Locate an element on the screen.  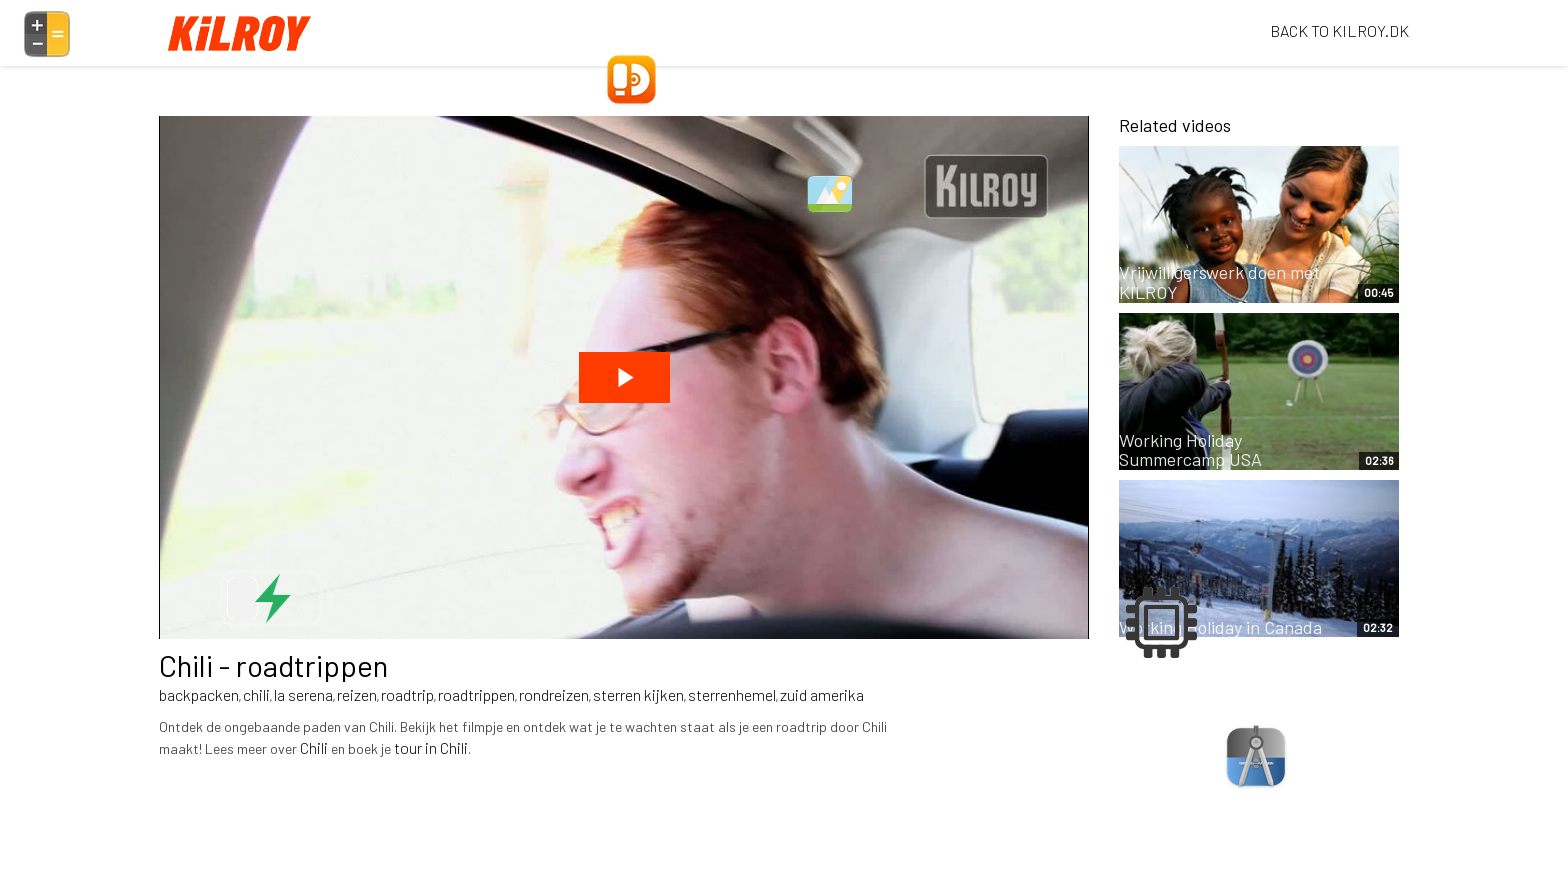
battery at 30% and currently charging is located at coordinates (276, 598).